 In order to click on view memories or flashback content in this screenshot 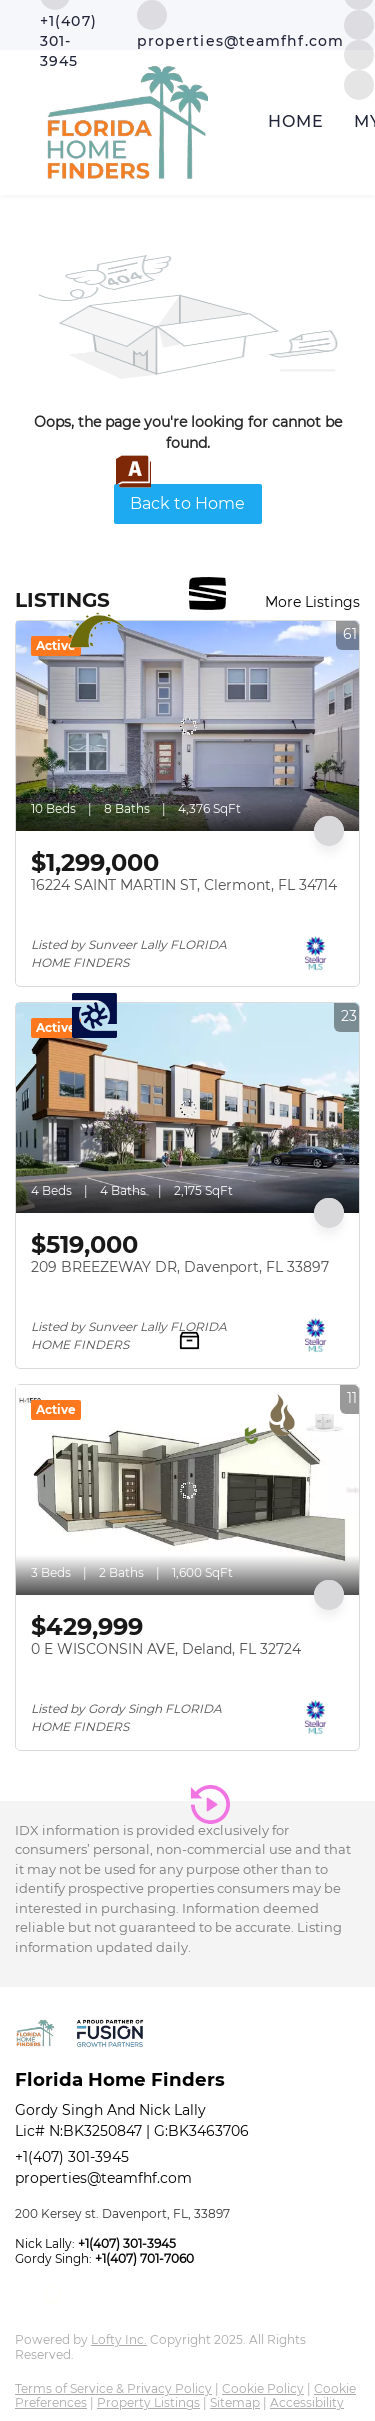, I will do `click(210, 1804)`.